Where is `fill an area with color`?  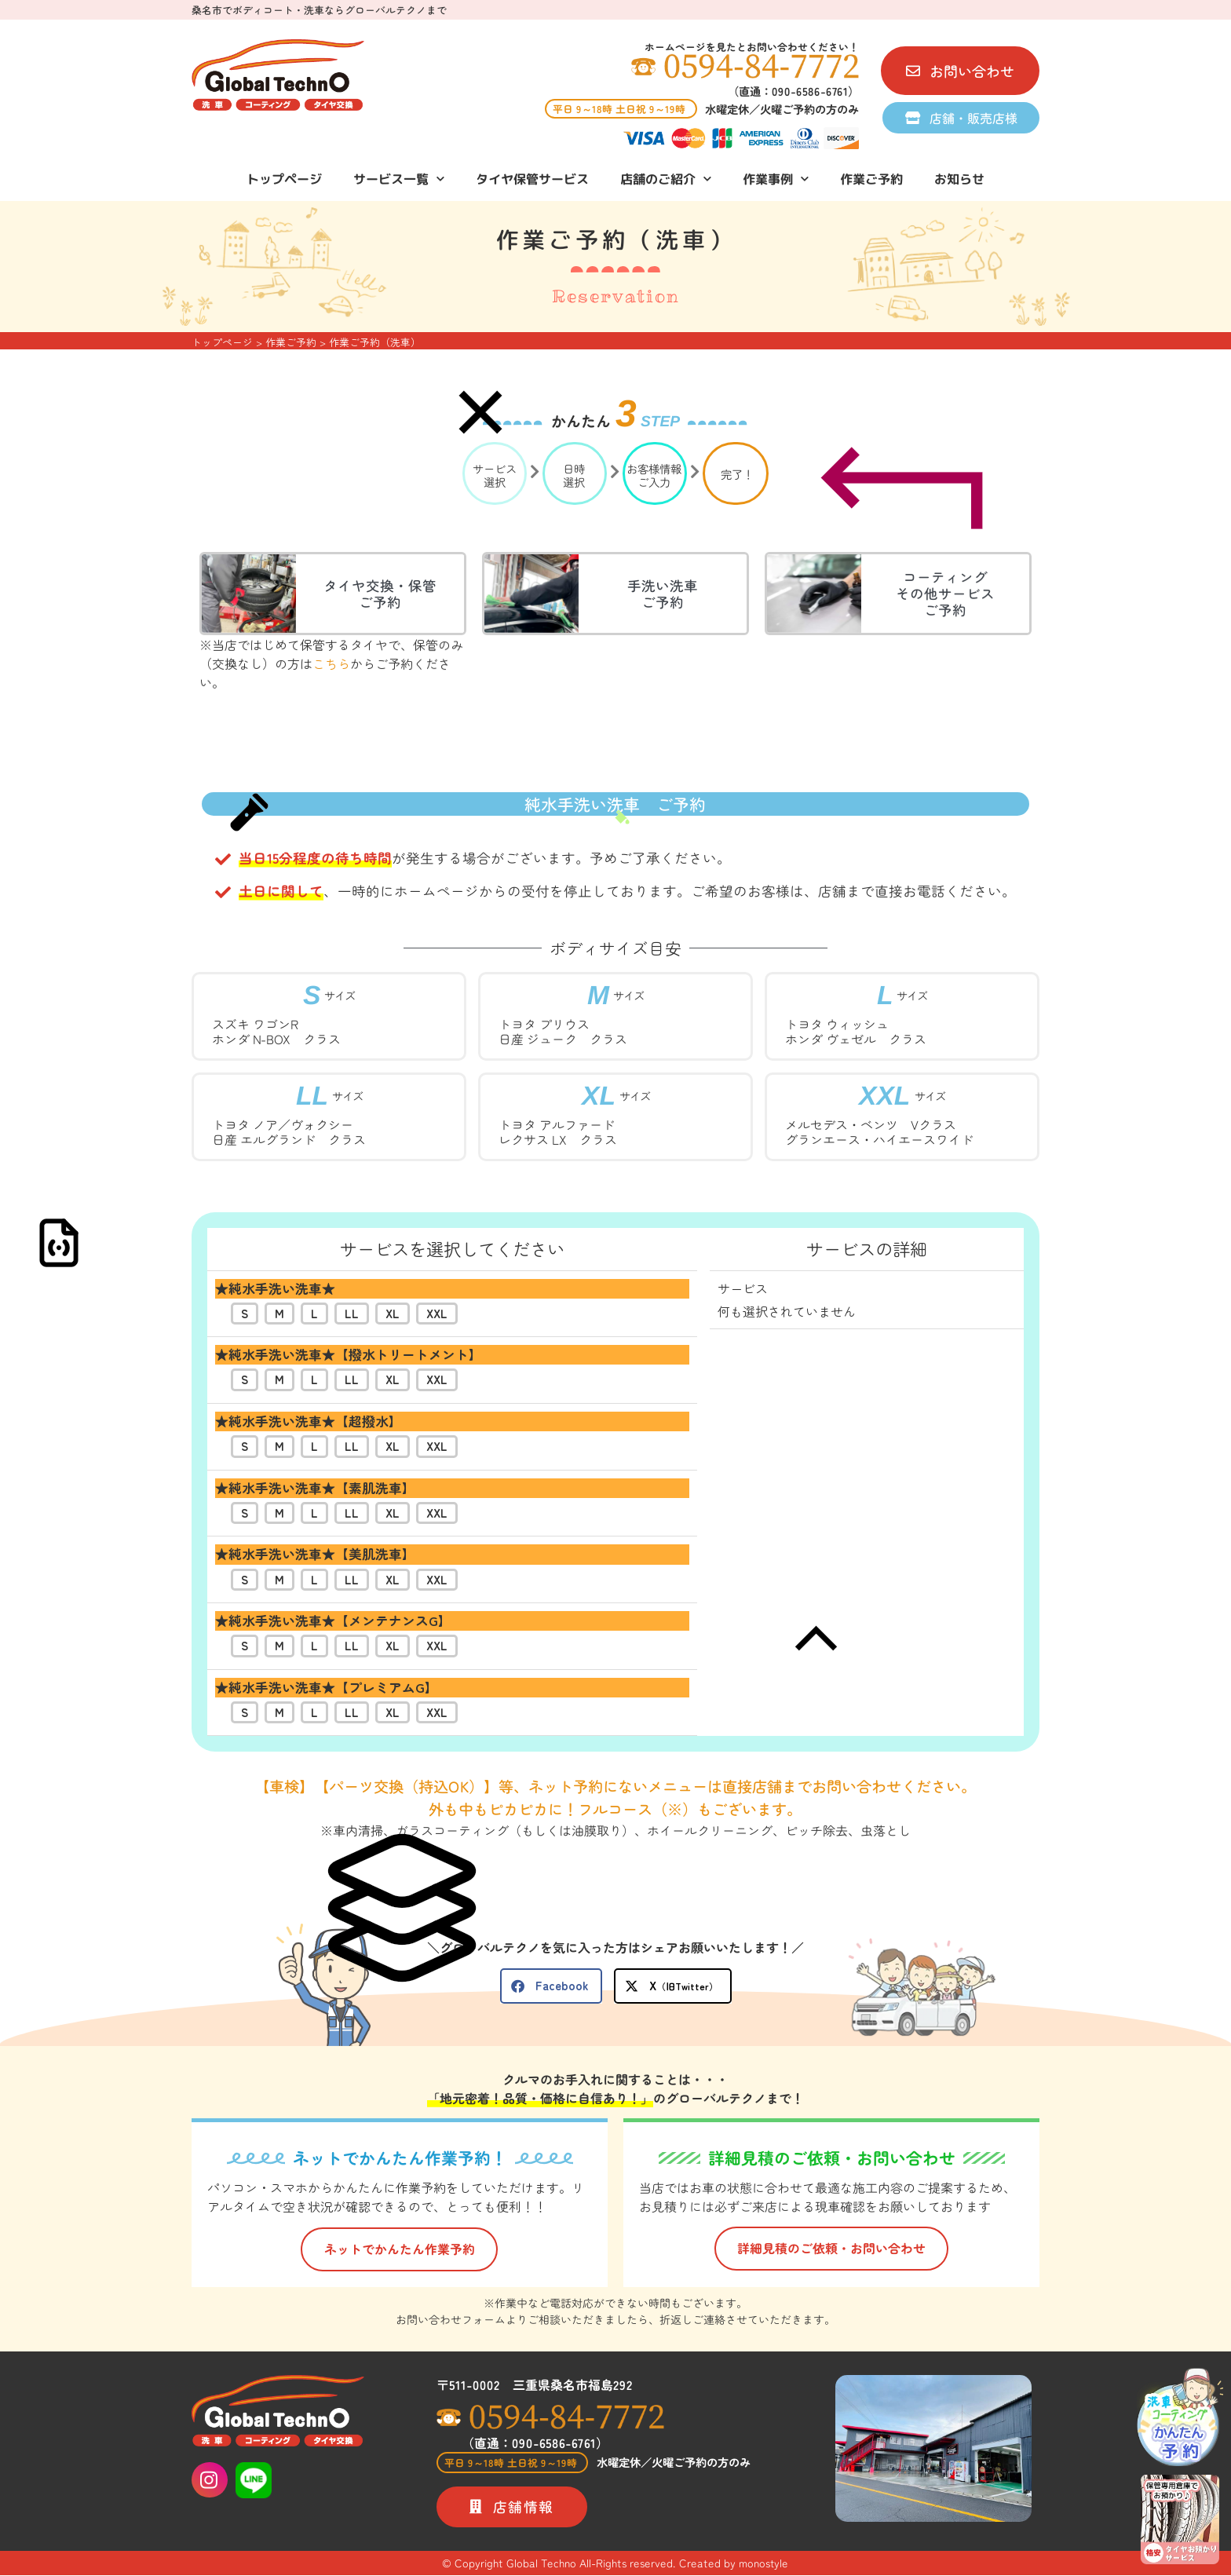 fill an area with color is located at coordinates (622, 817).